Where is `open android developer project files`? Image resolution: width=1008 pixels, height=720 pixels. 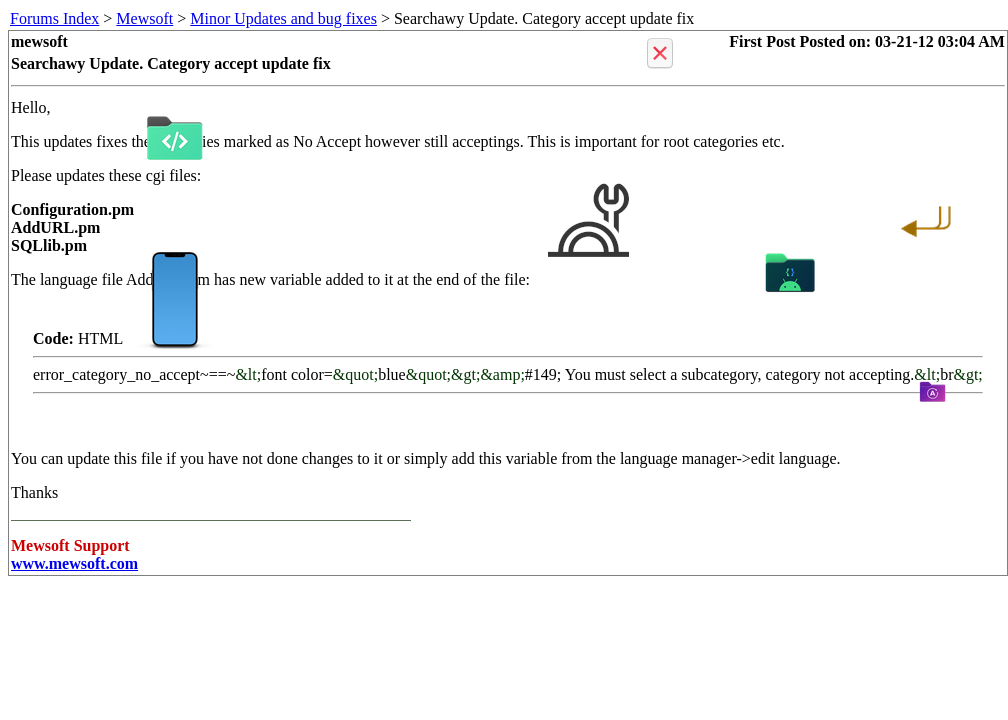 open android developer project files is located at coordinates (790, 274).